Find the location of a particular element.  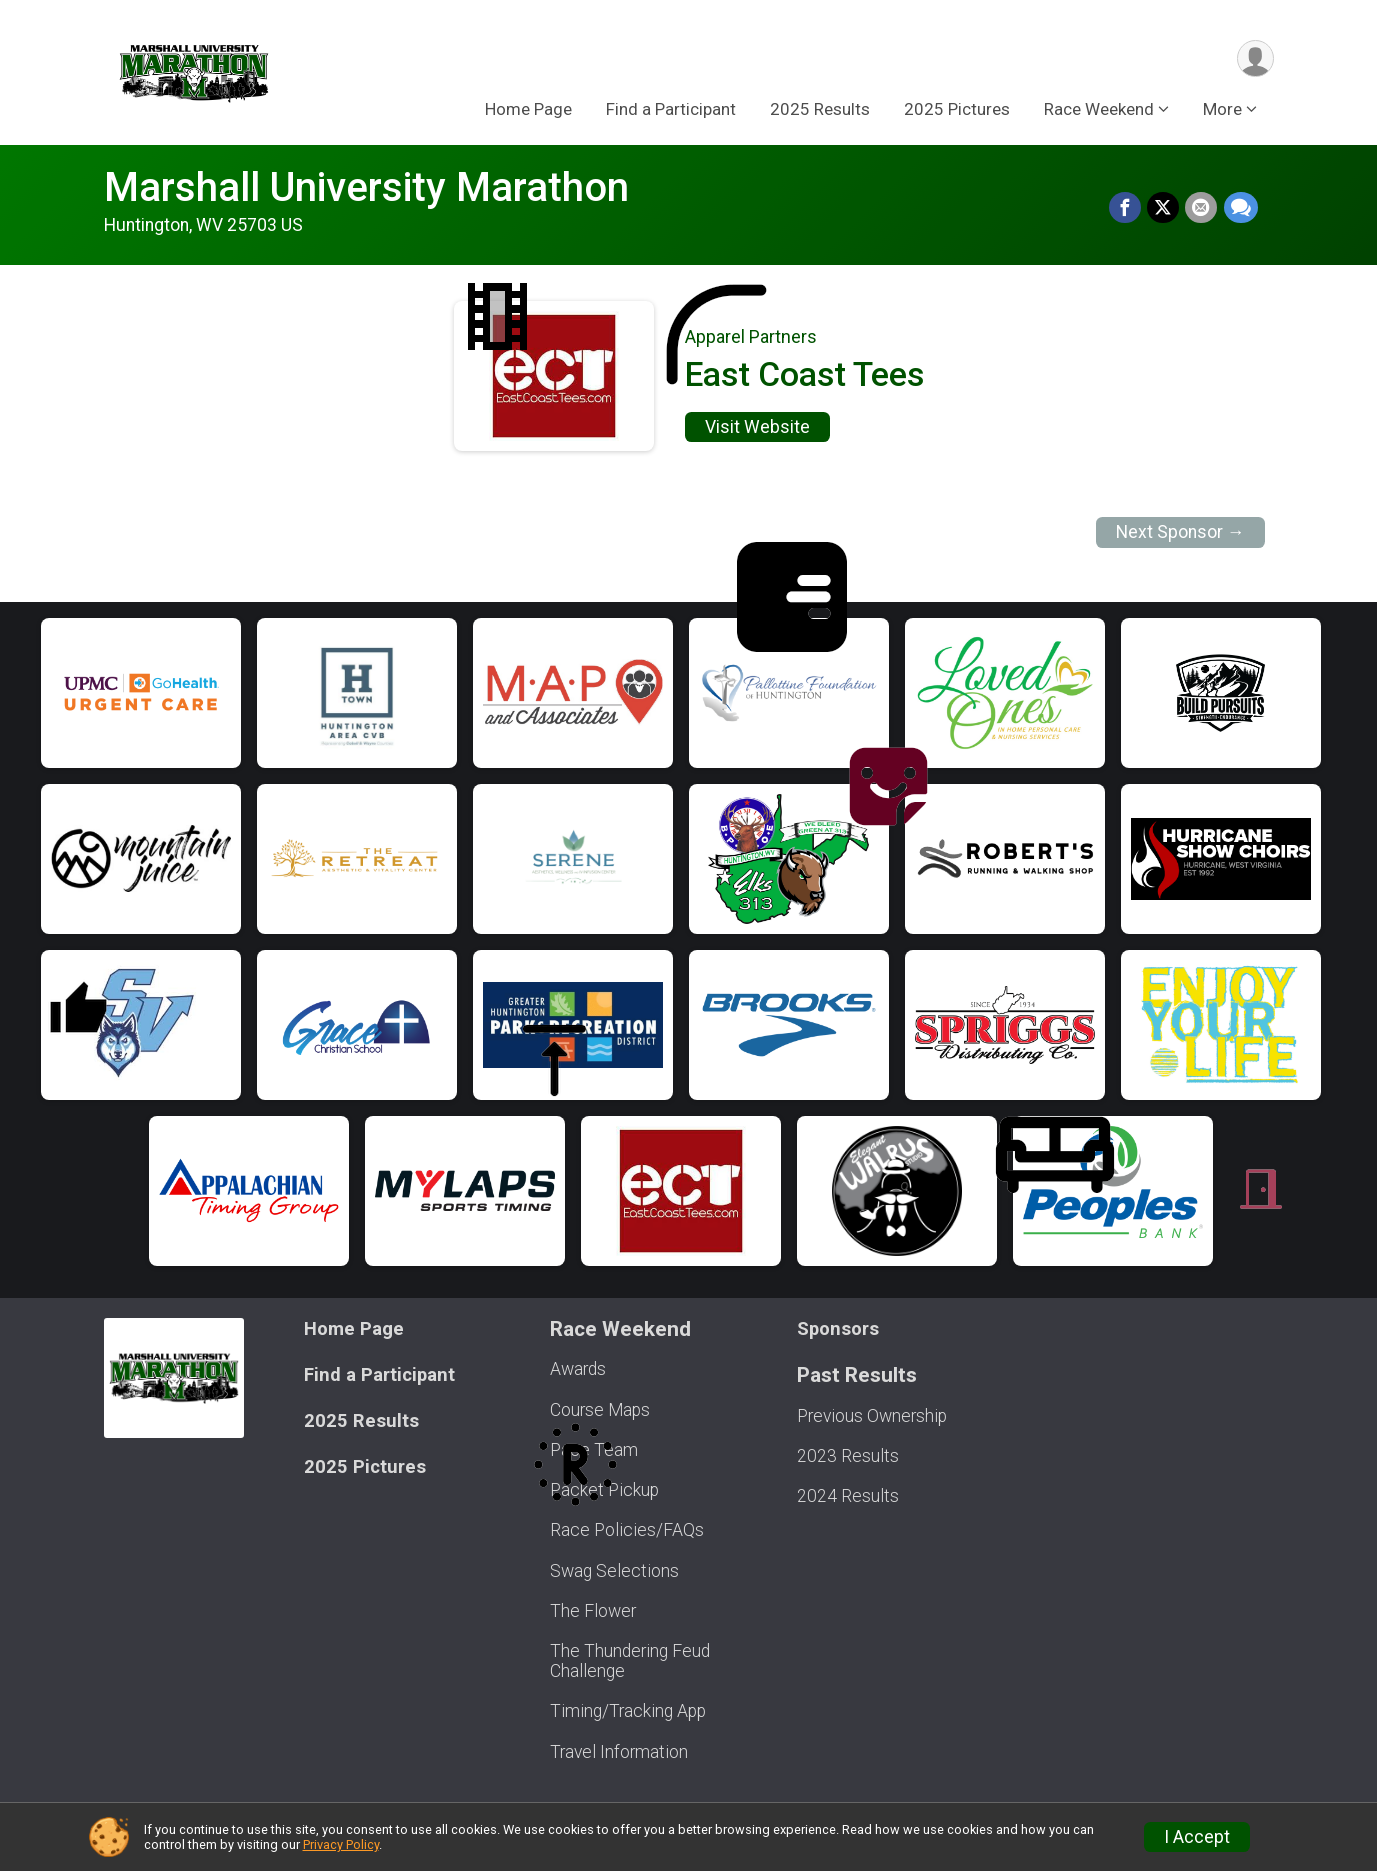

log out or exit the application is located at coordinates (1261, 1189).